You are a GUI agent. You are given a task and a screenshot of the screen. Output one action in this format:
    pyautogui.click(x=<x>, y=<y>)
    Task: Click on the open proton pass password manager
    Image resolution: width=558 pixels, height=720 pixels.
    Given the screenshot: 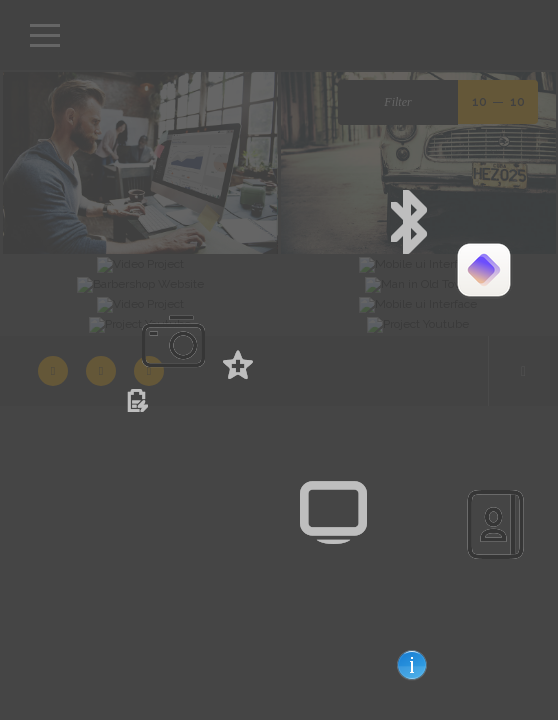 What is the action you would take?
    pyautogui.click(x=484, y=270)
    